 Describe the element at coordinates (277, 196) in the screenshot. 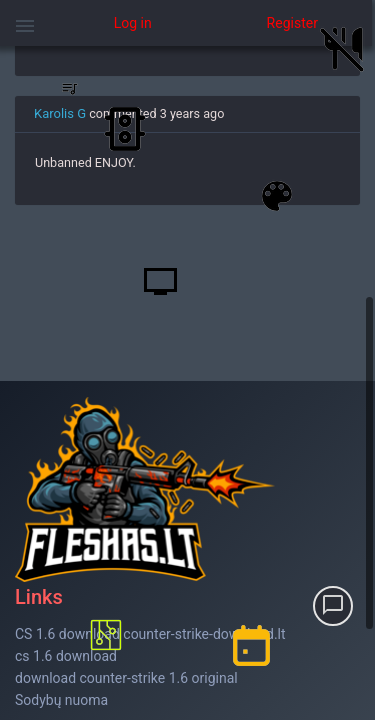

I see `access color or theme customization options` at that location.